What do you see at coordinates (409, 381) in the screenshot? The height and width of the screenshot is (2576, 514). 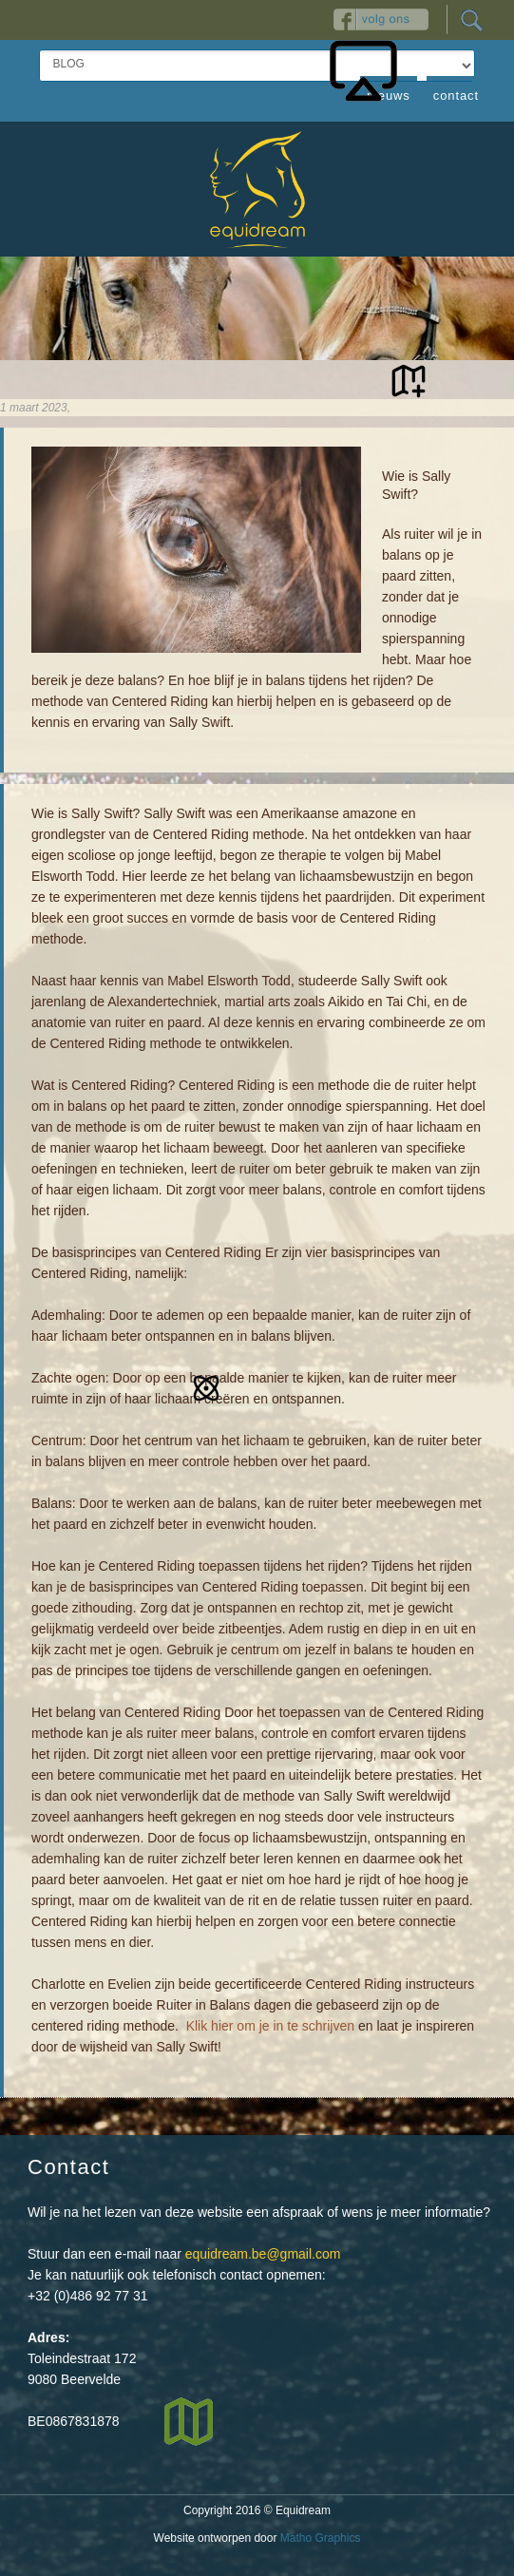 I see `add a new location to the map` at bounding box center [409, 381].